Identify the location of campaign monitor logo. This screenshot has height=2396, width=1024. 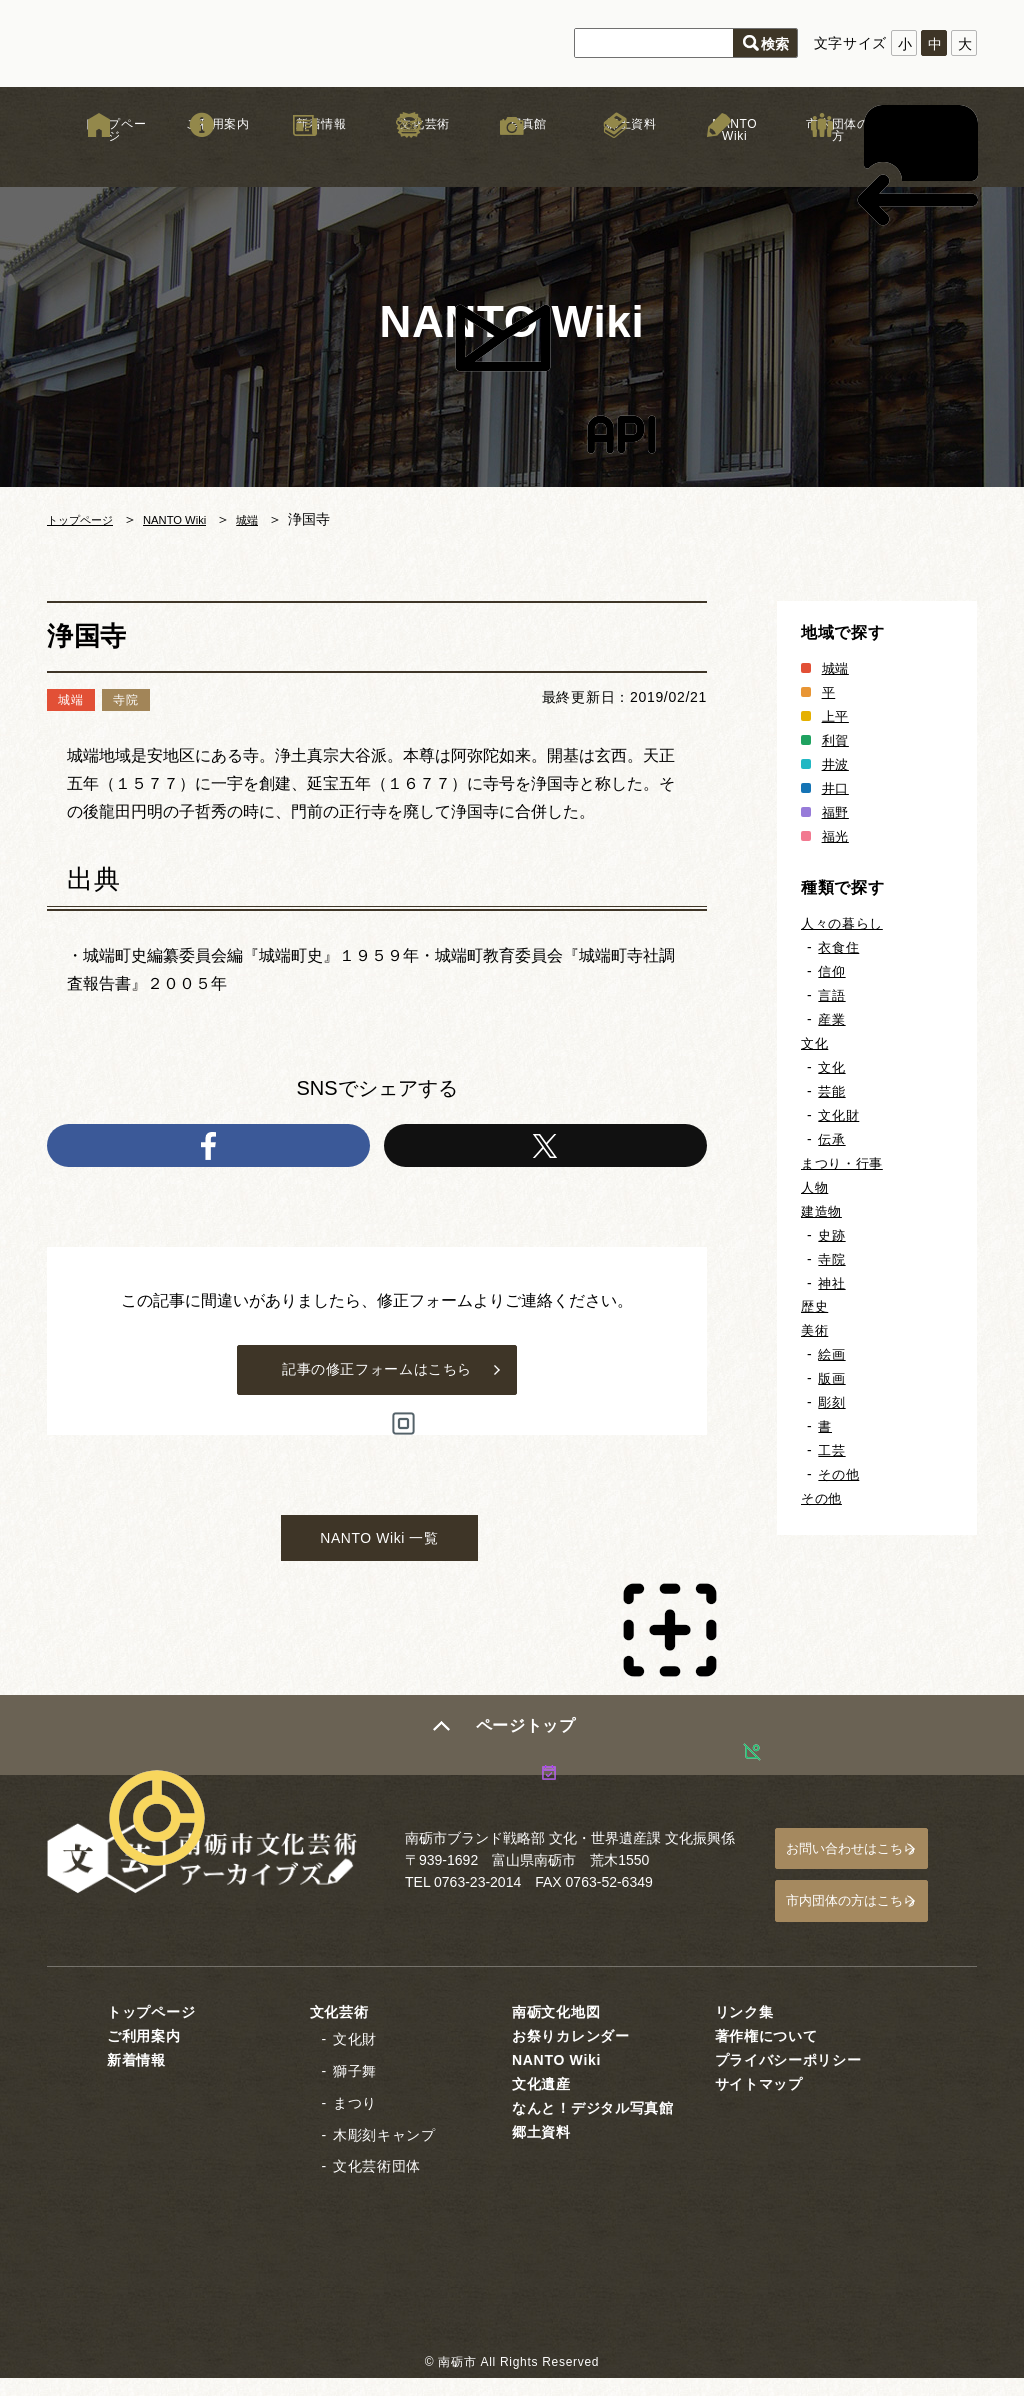
(503, 338).